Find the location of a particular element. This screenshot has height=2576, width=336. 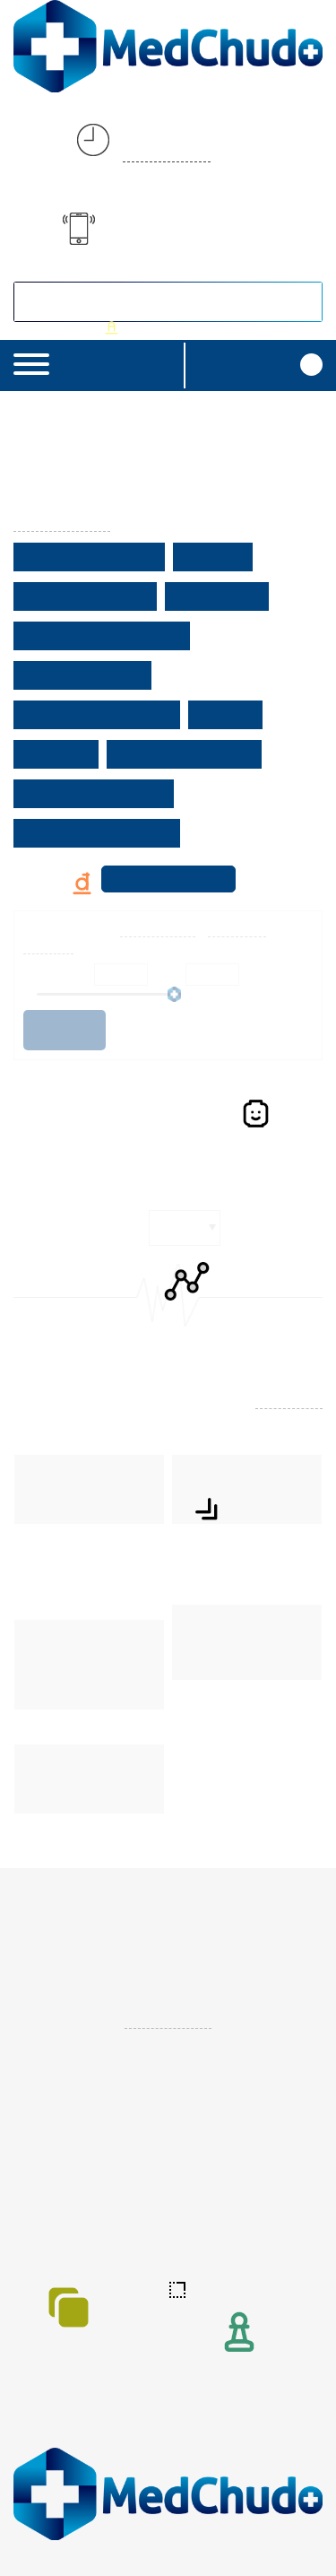

access building blocks or modular components is located at coordinates (255, 1113).